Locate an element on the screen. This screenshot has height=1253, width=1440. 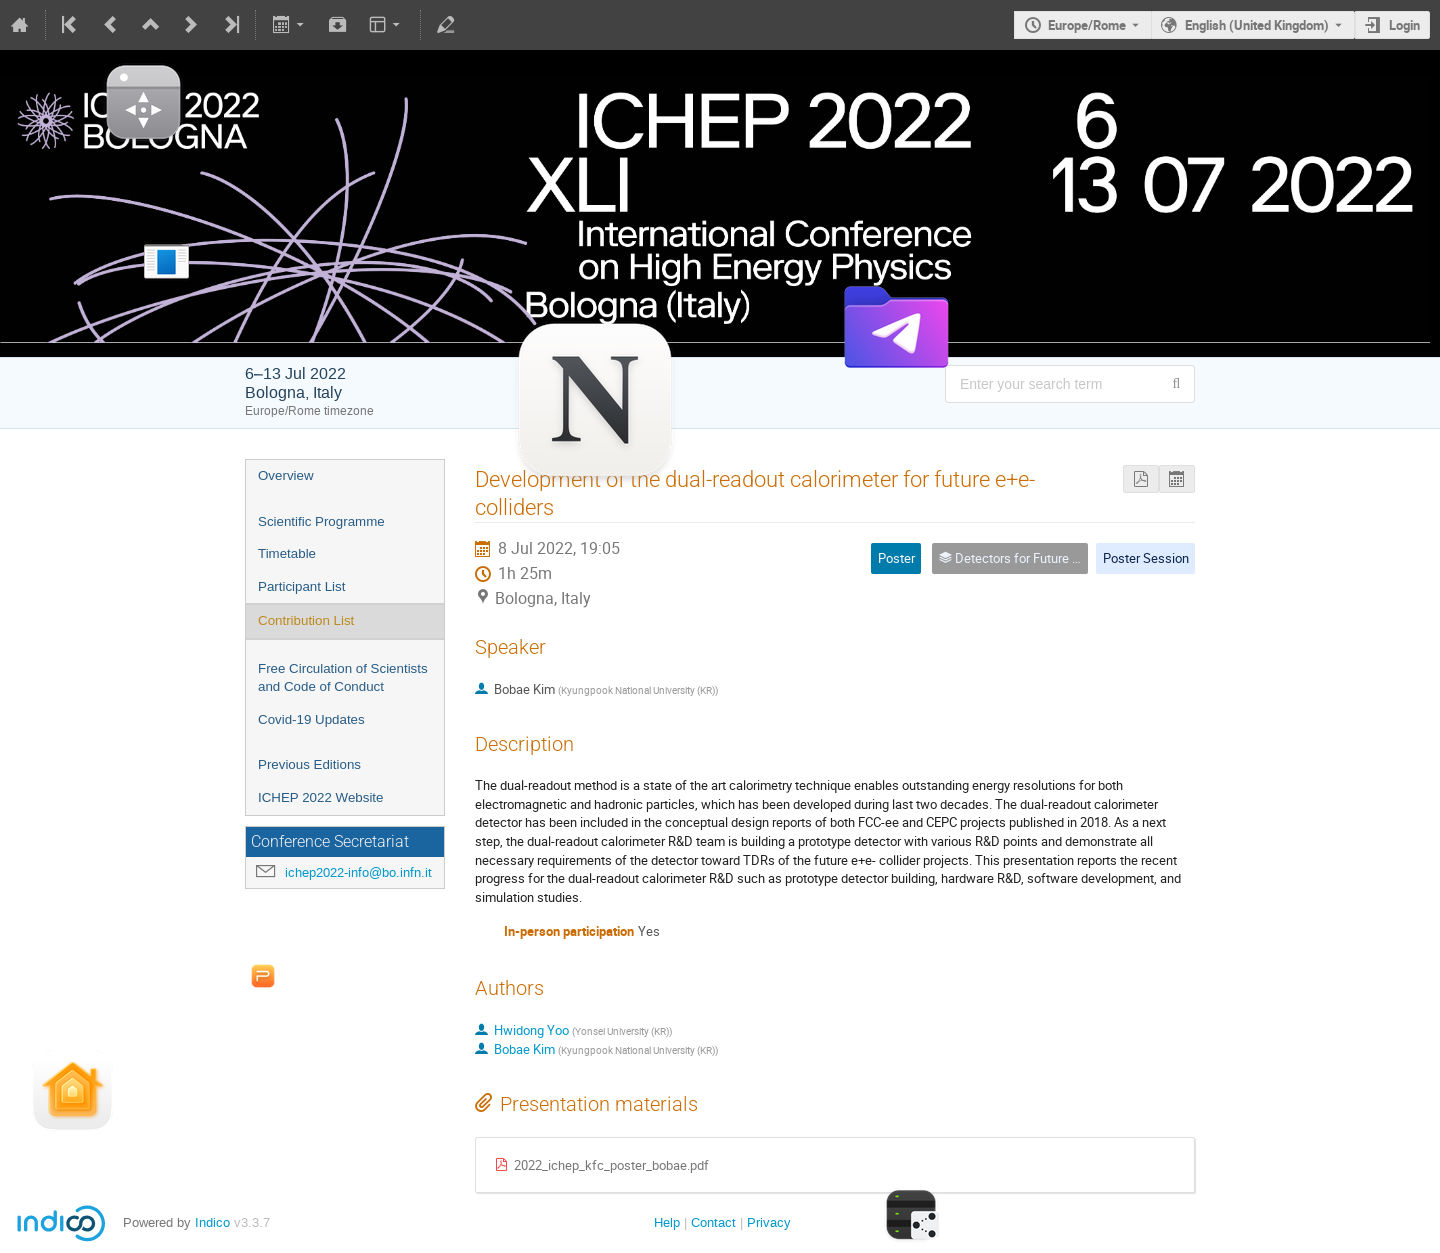
configure network server sharing preferences is located at coordinates (911, 1215).